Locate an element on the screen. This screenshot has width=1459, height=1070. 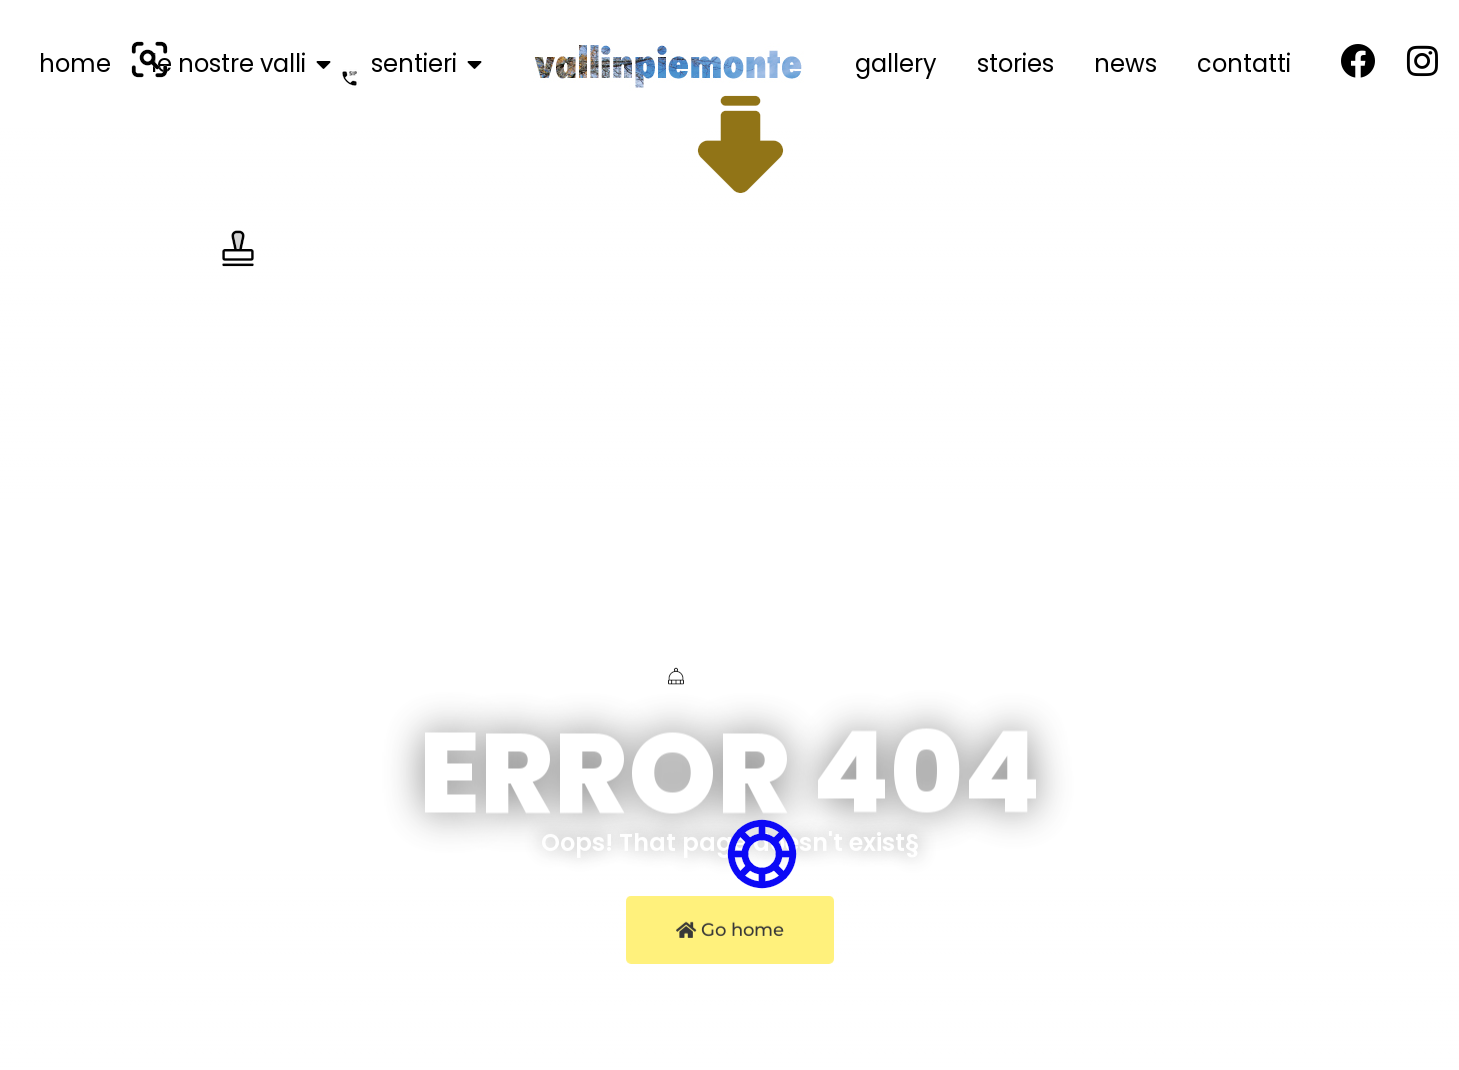
download file to device is located at coordinates (740, 145).